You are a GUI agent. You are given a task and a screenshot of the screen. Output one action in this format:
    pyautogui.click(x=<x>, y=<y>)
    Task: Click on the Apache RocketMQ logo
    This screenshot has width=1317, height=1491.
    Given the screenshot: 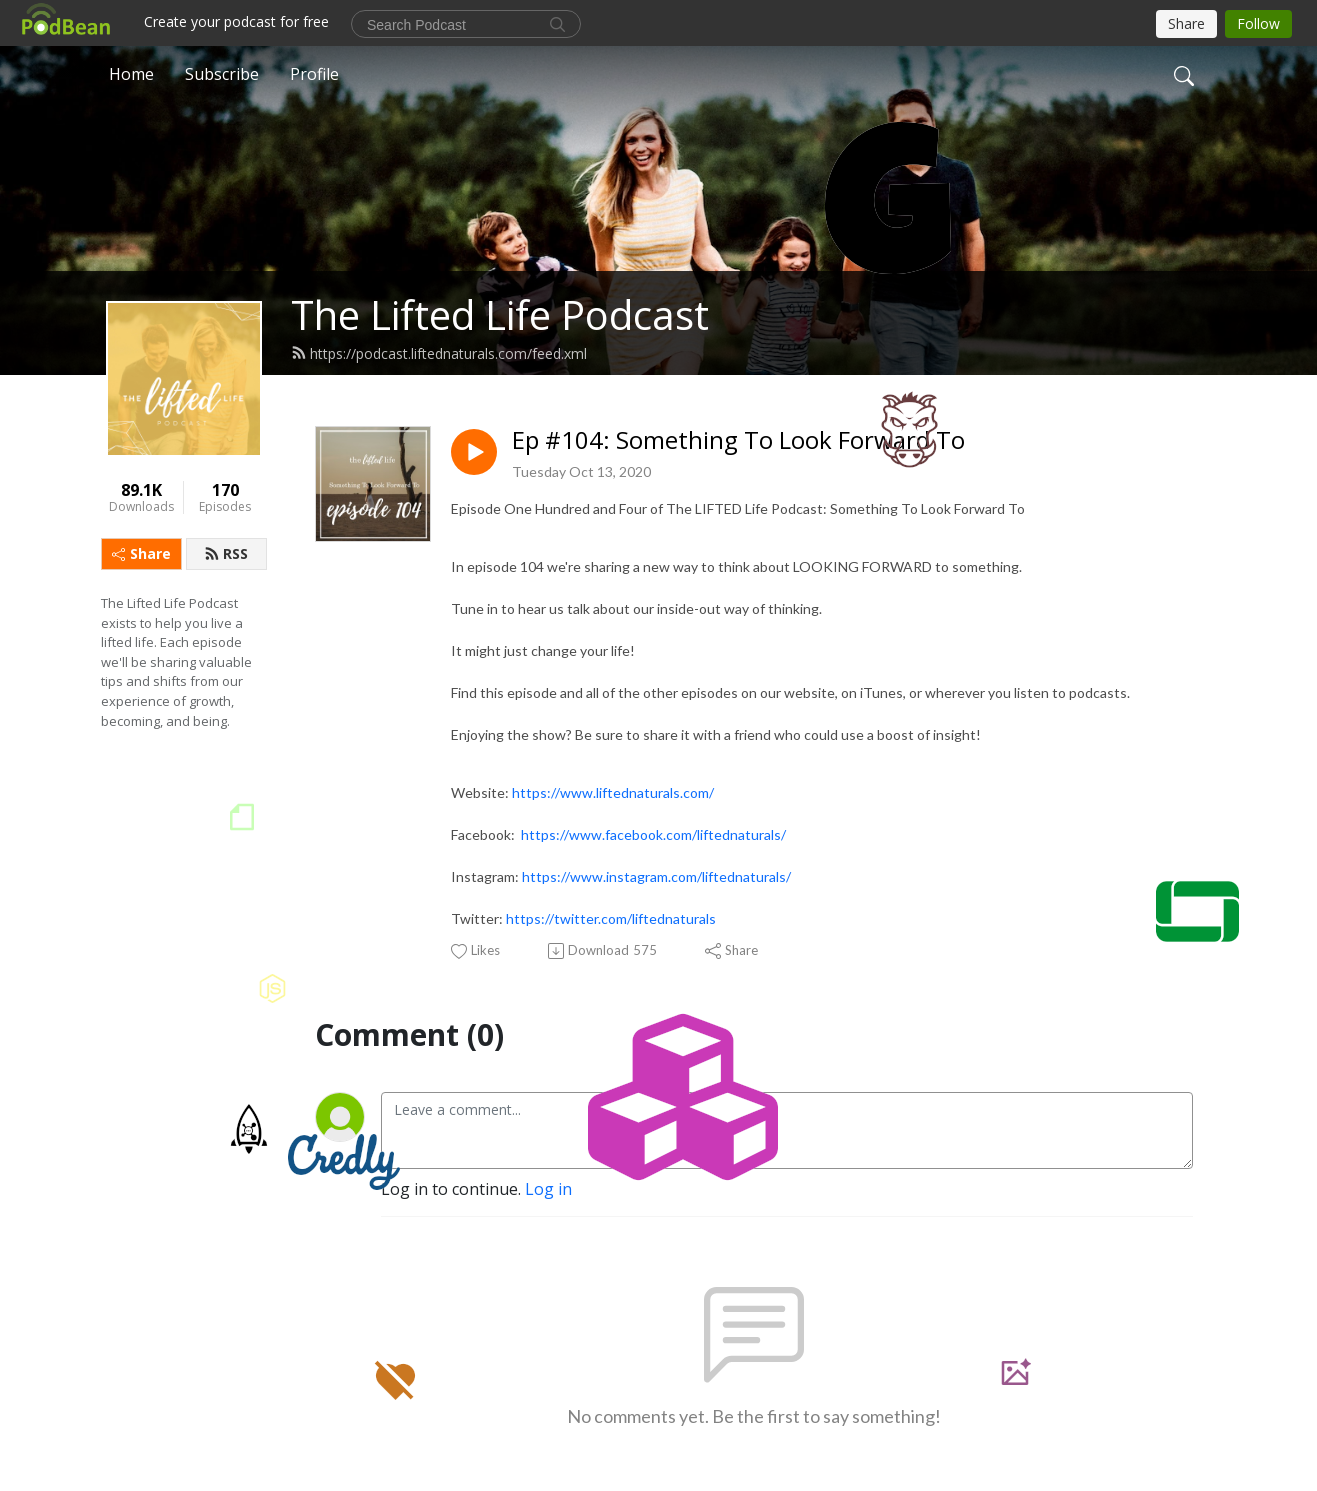 What is the action you would take?
    pyautogui.click(x=249, y=1129)
    